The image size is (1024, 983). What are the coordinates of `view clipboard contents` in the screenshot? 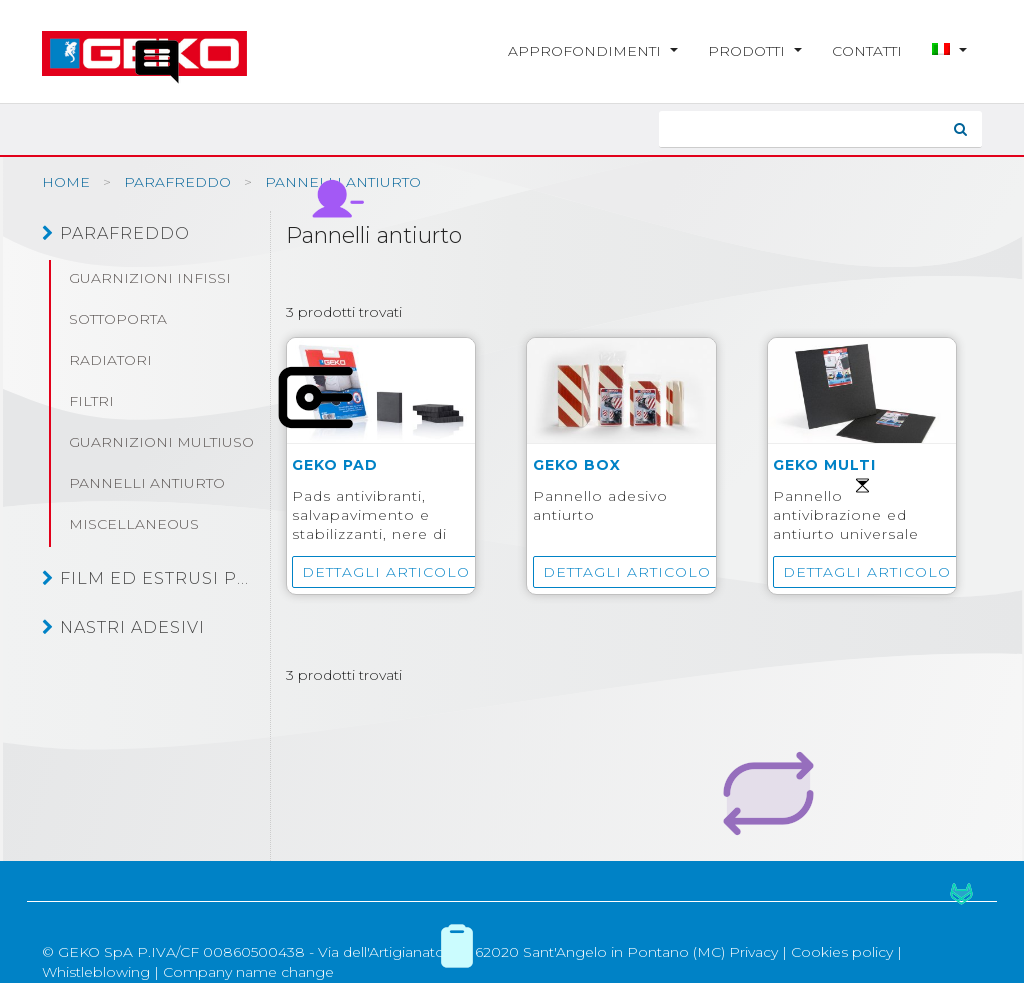 It's located at (457, 946).